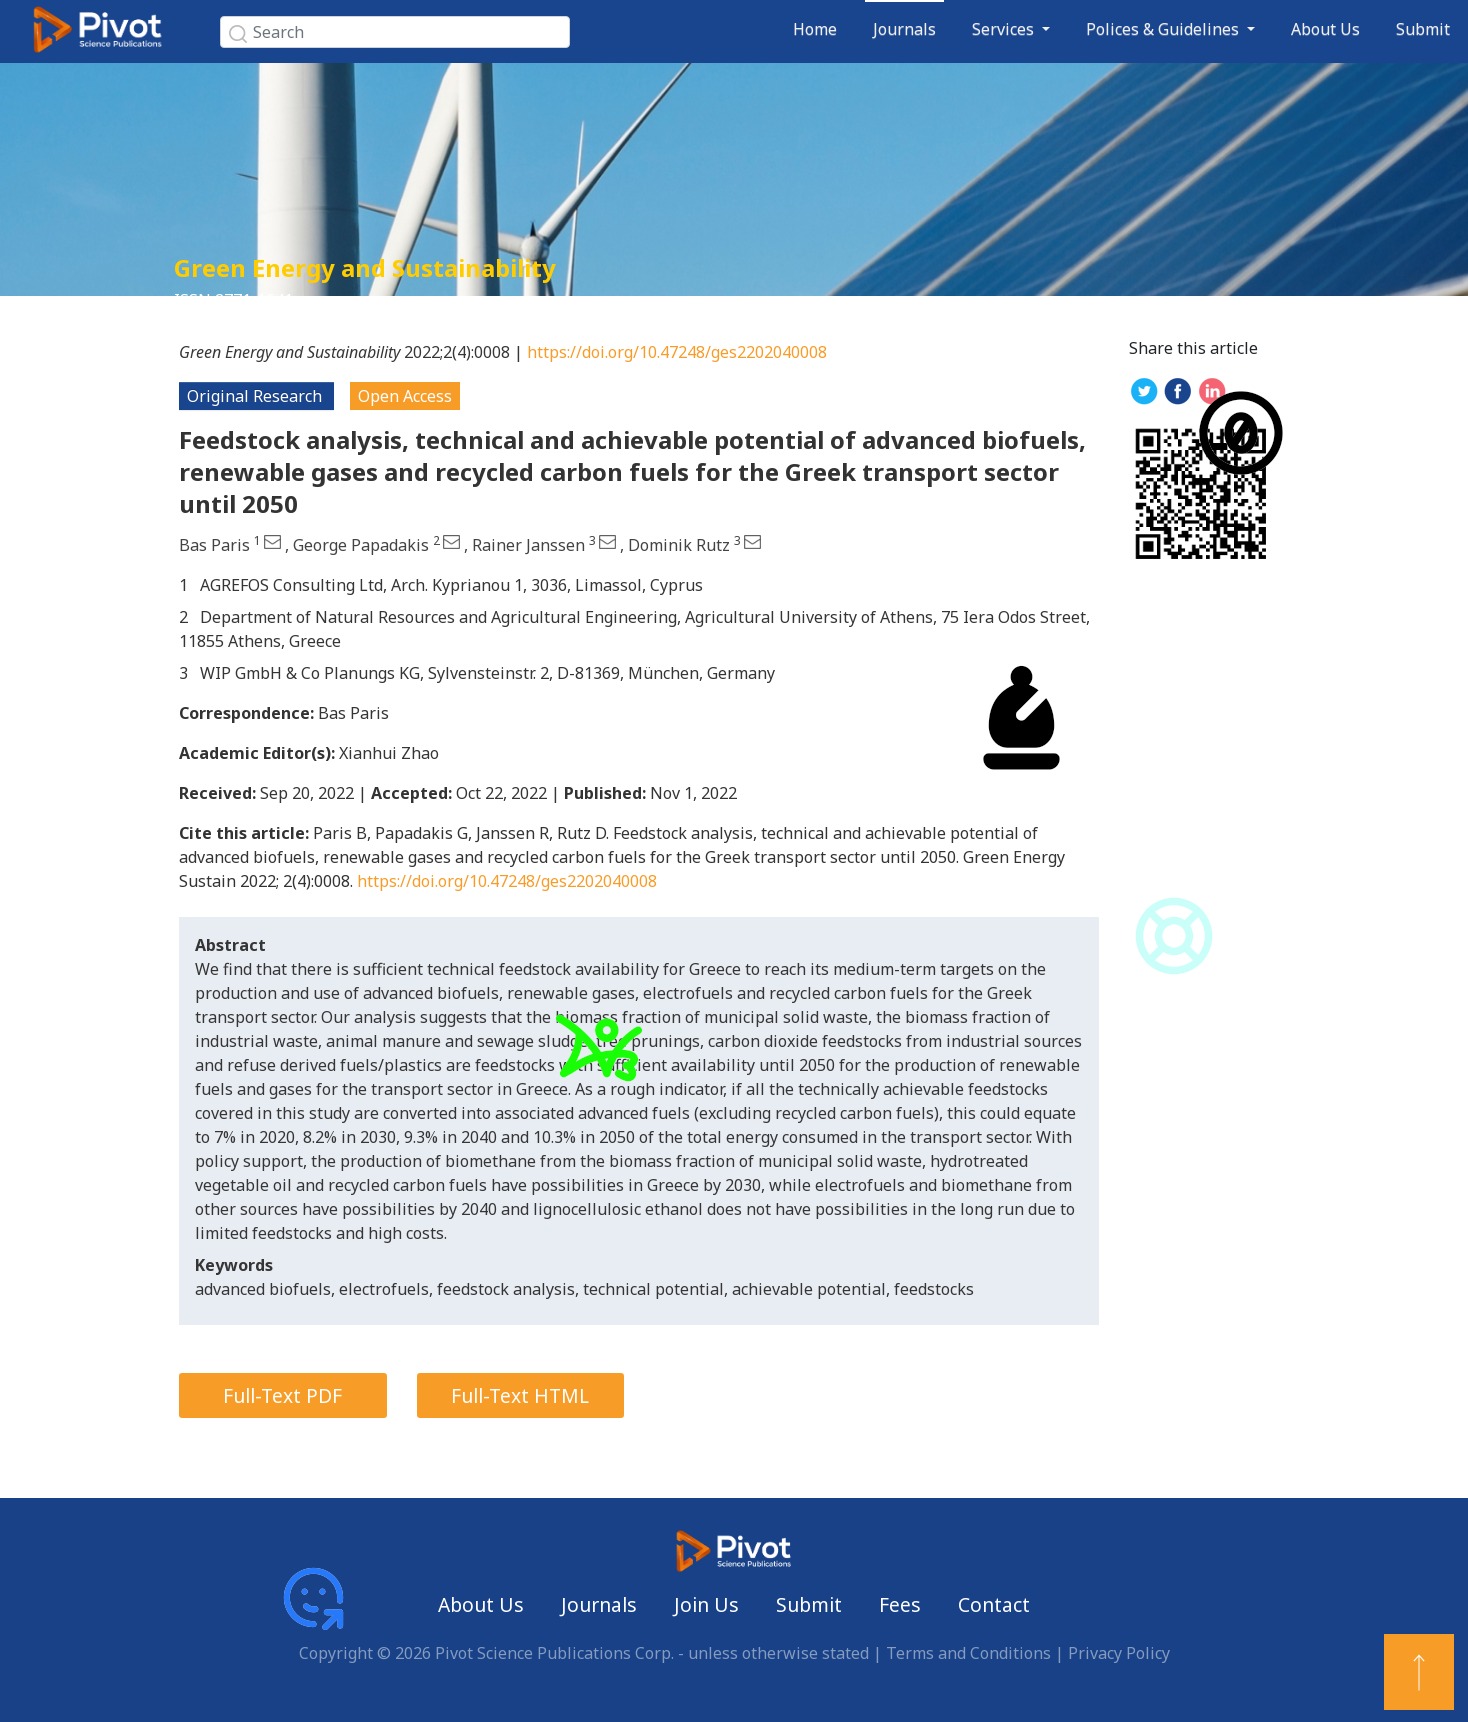 This screenshot has width=1468, height=1722. What do you see at coordinates (1241, 433) in the screenshot?
I see `indicates content is public domain (CC0 license)` at bounding box center [1241, 433].